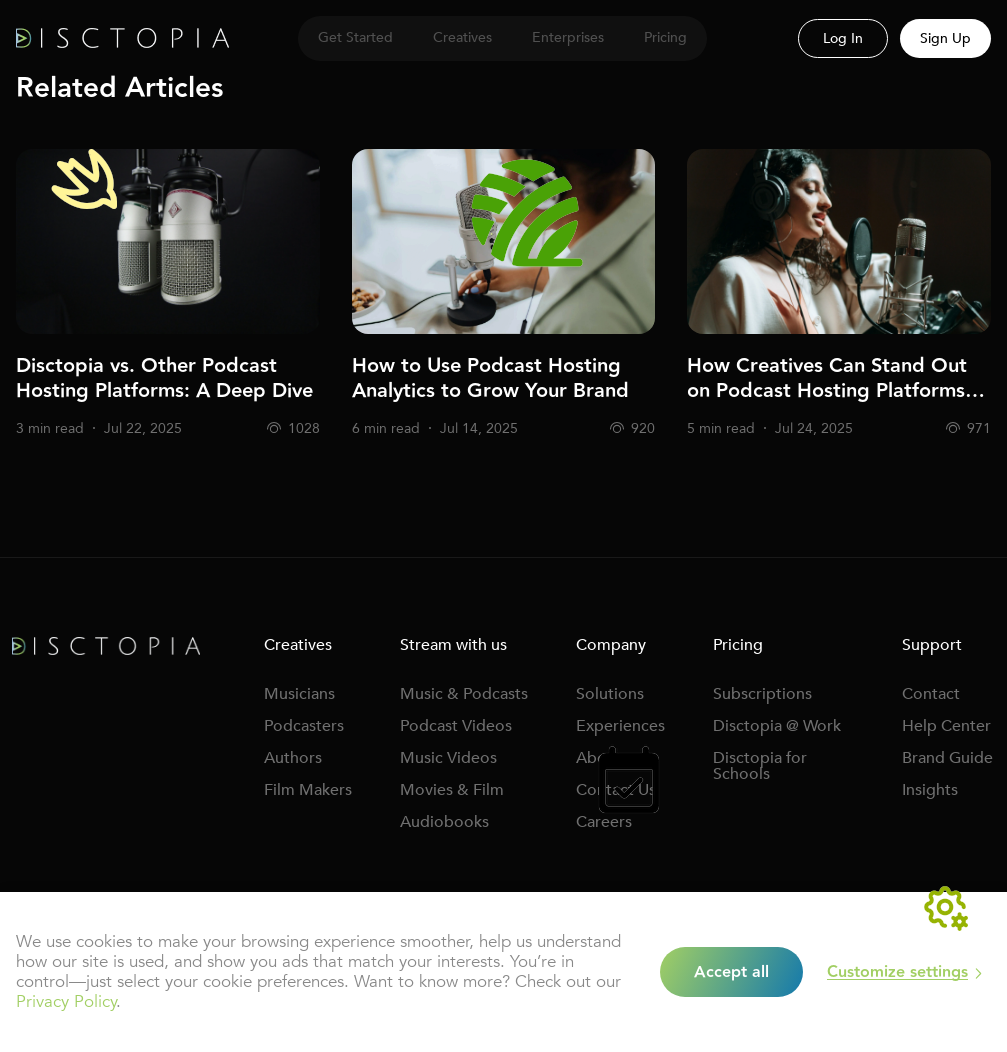  Describe the element at coordinates (629, 783) in the screenshot. I see `confirmed calendar event` at that location.